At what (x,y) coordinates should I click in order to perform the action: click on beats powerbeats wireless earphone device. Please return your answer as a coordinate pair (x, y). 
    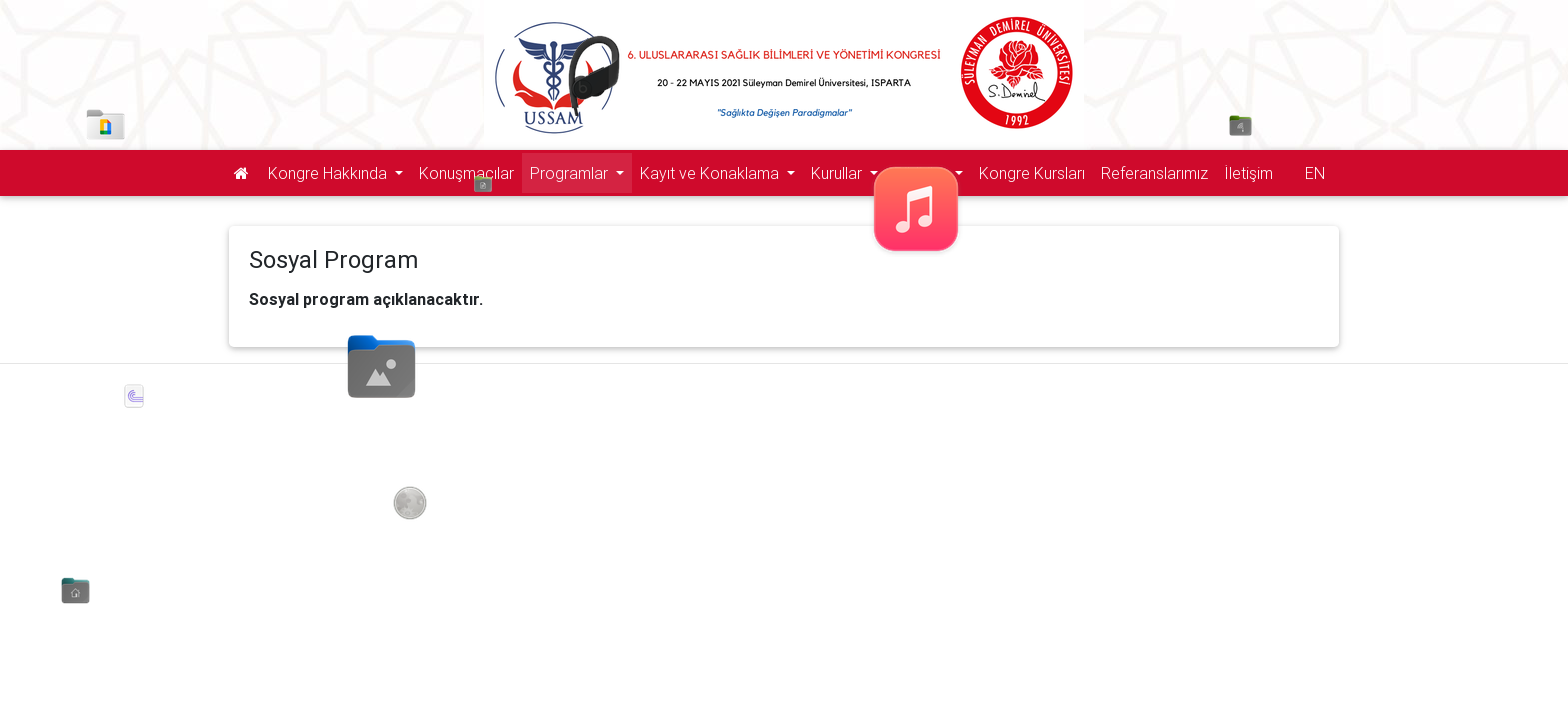
    Looking at the image, I should click on (595, 74).